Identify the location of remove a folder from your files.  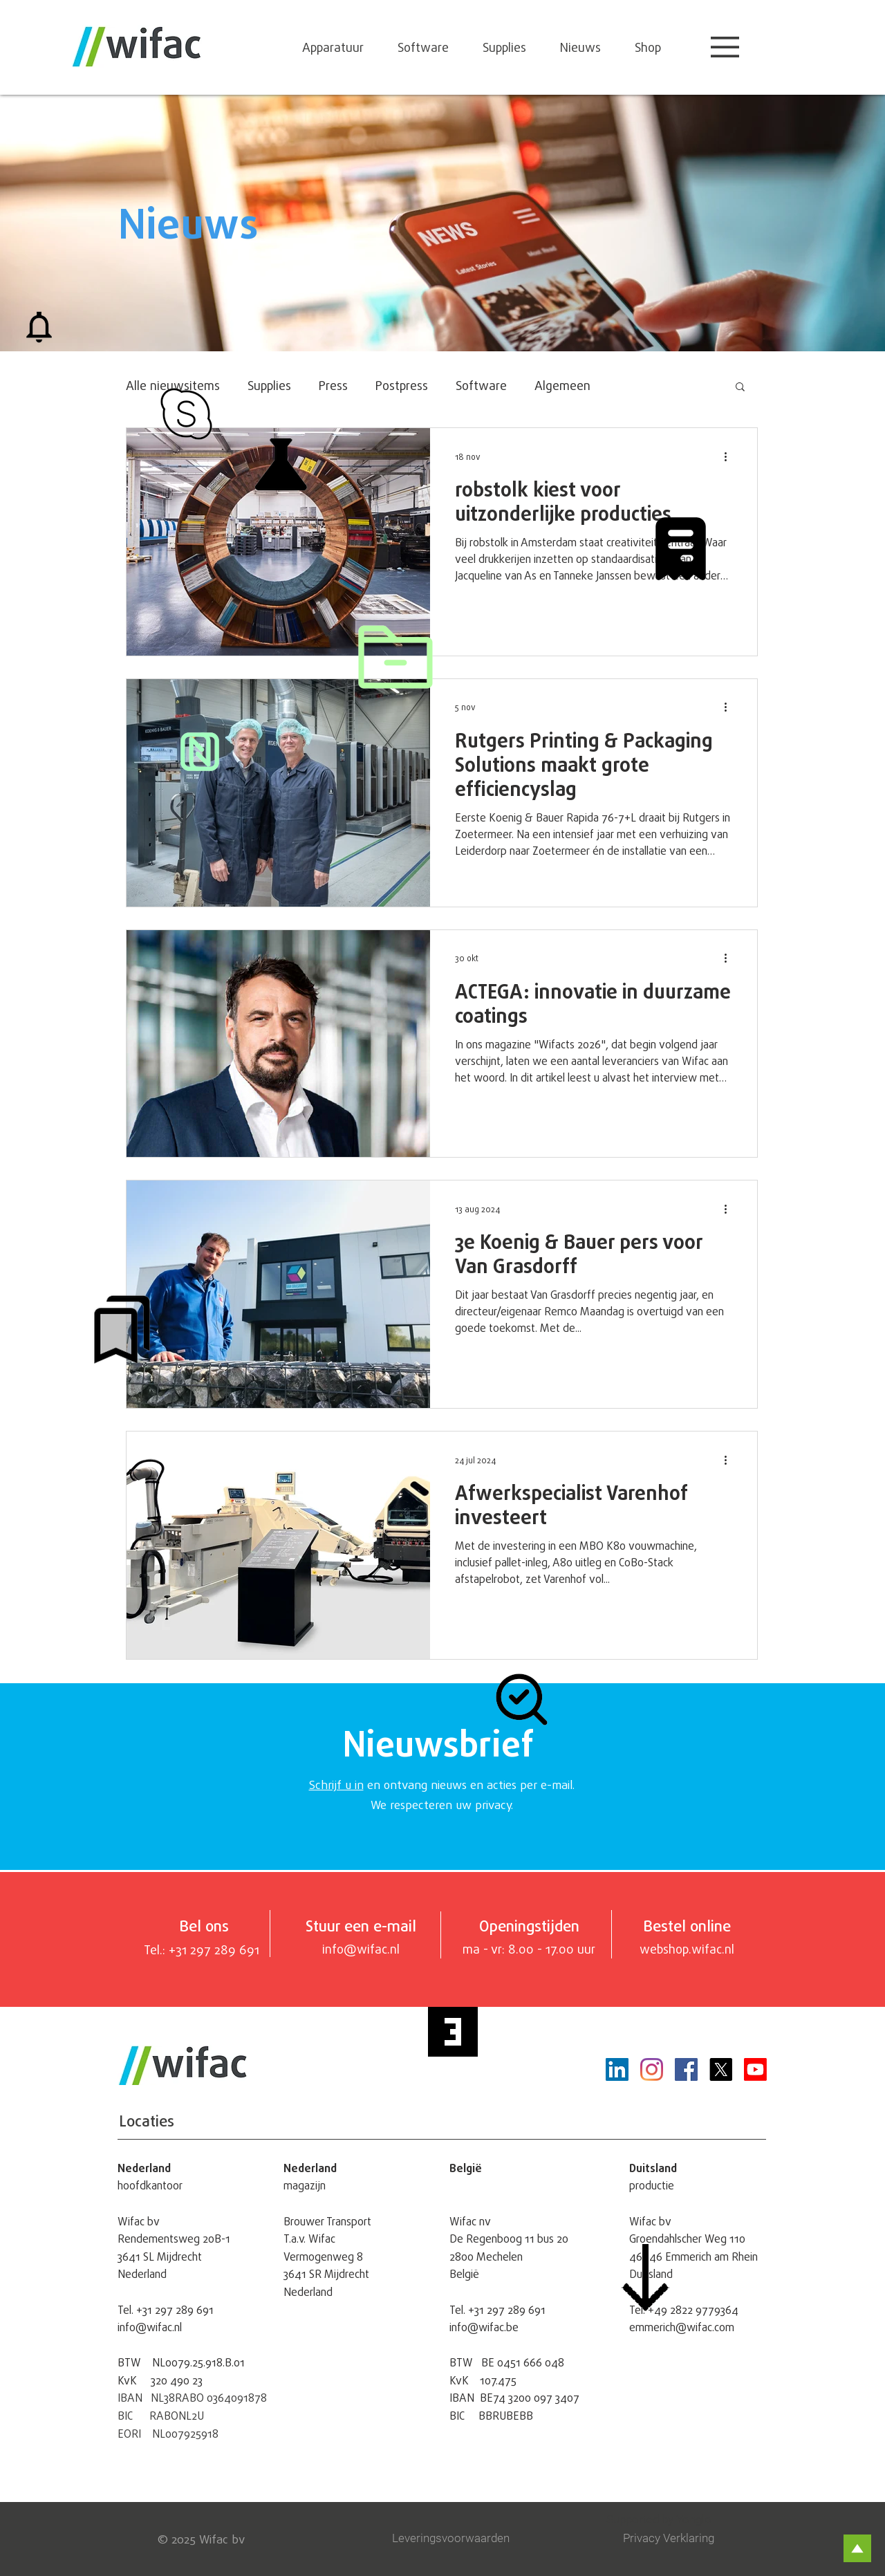
(395, 657).